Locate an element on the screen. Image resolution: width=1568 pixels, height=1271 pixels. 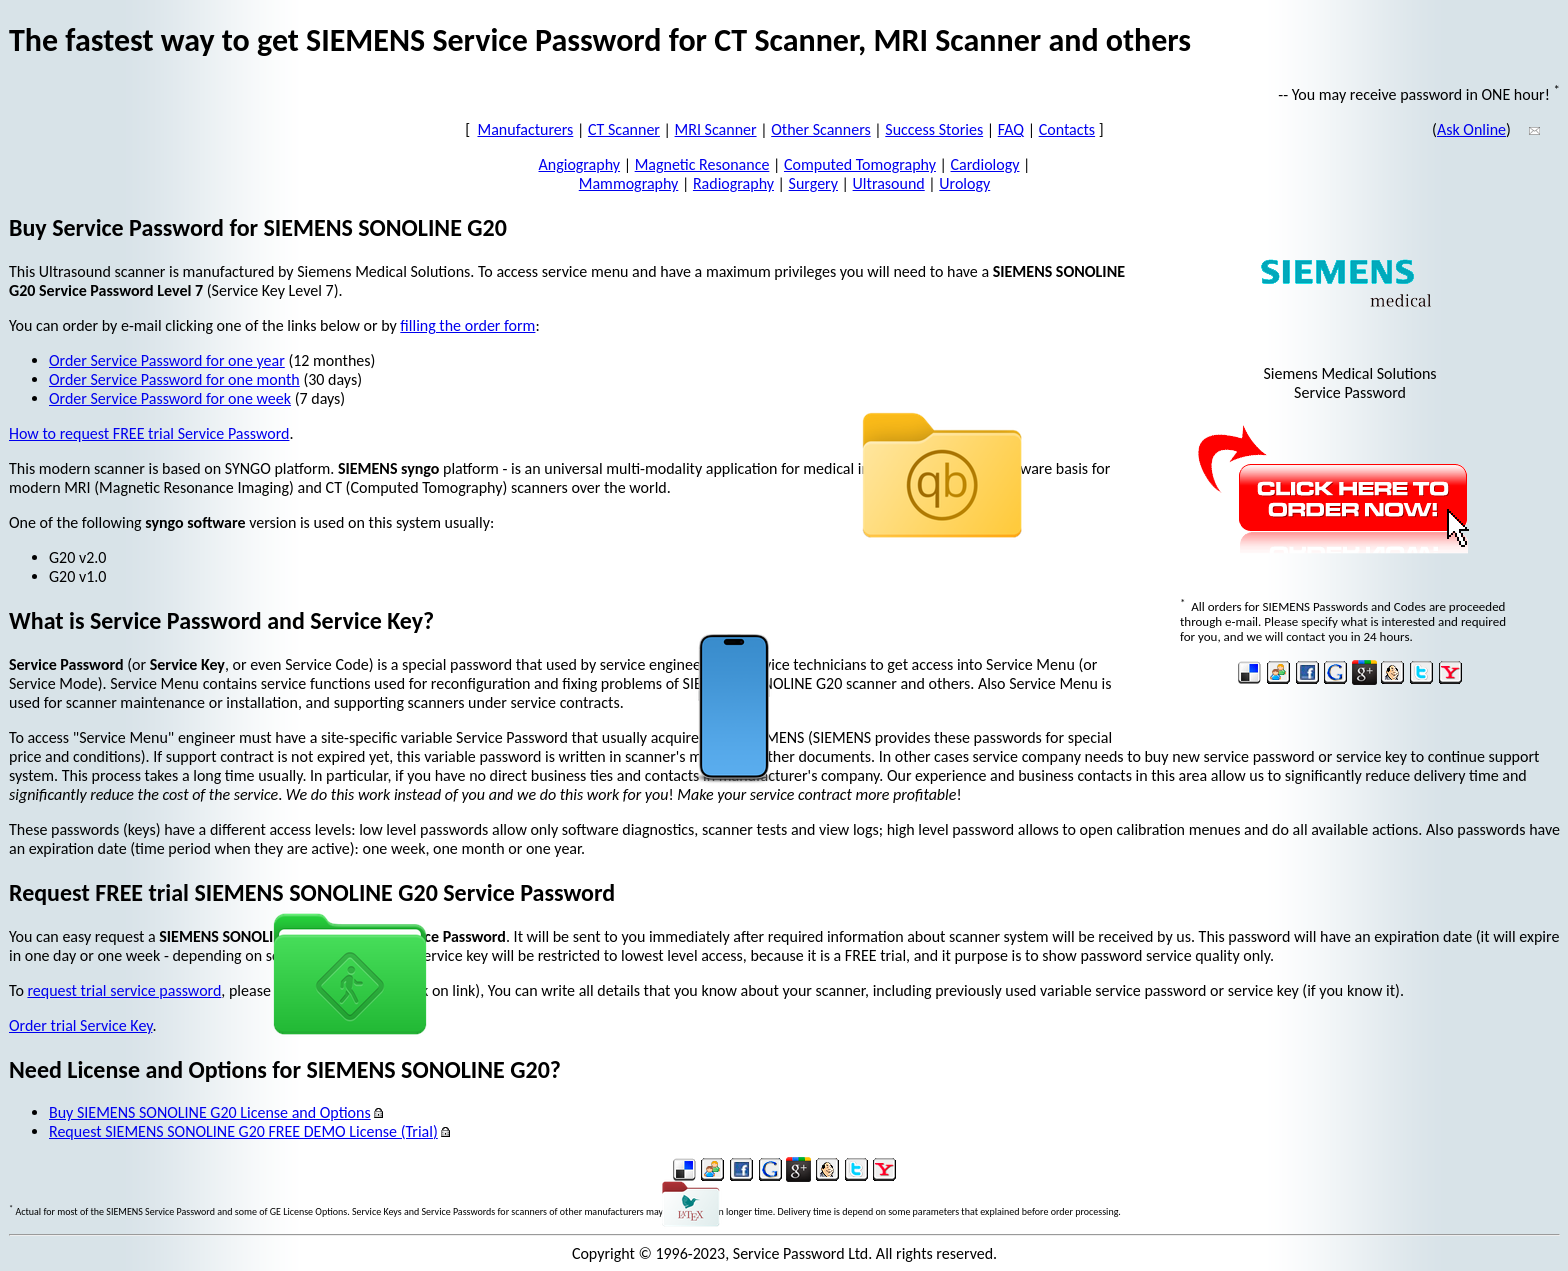
open qbittorrent downloads folder is located at coordinates (941, 479).